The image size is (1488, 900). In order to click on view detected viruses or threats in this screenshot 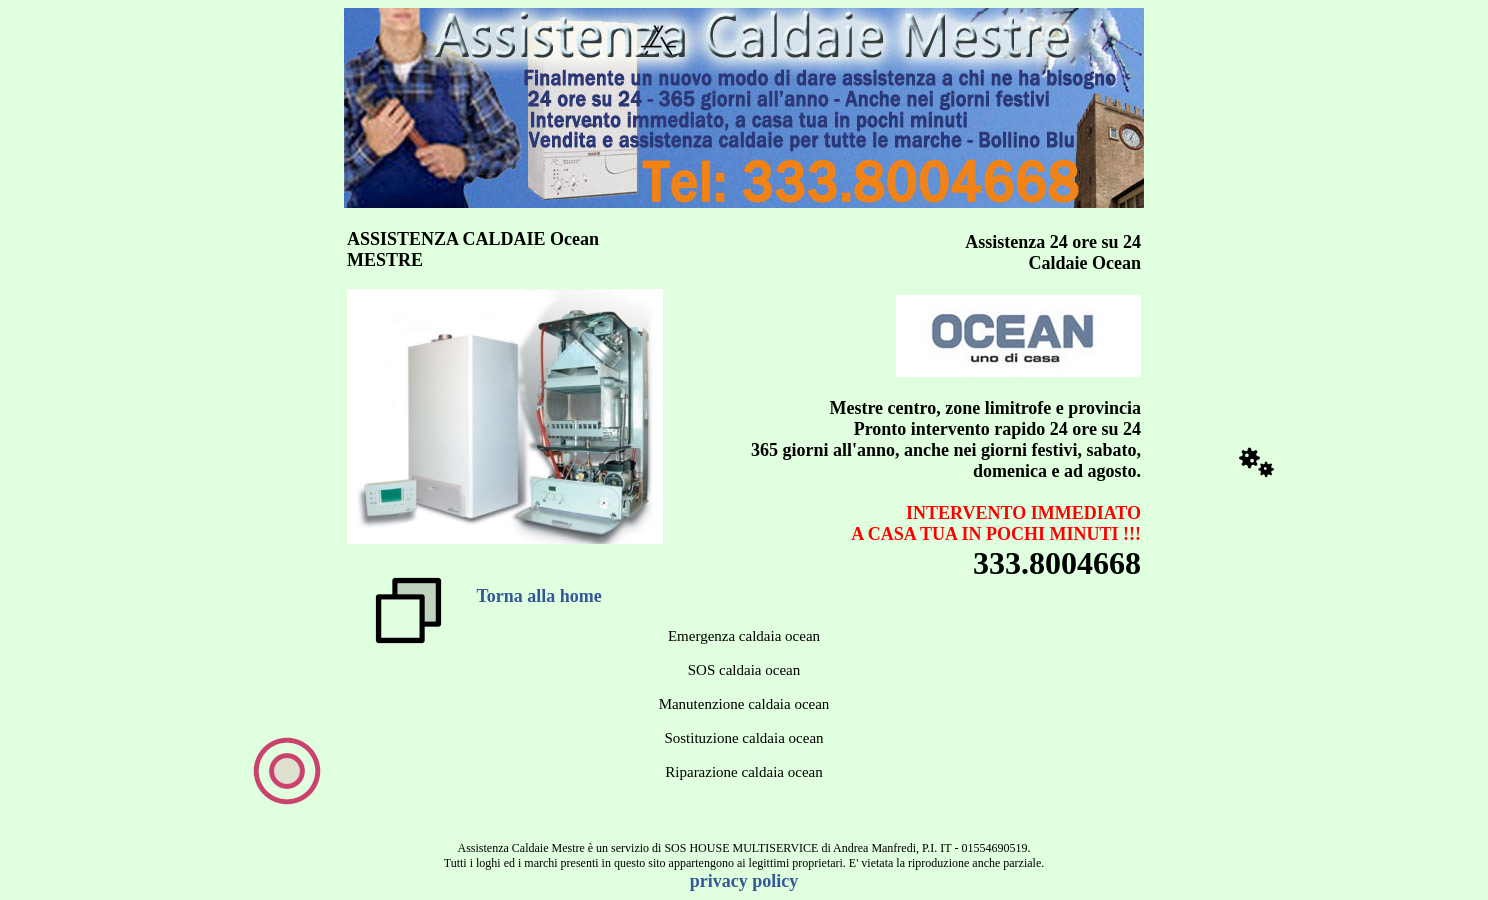, I will do `click(1256, 461)`.